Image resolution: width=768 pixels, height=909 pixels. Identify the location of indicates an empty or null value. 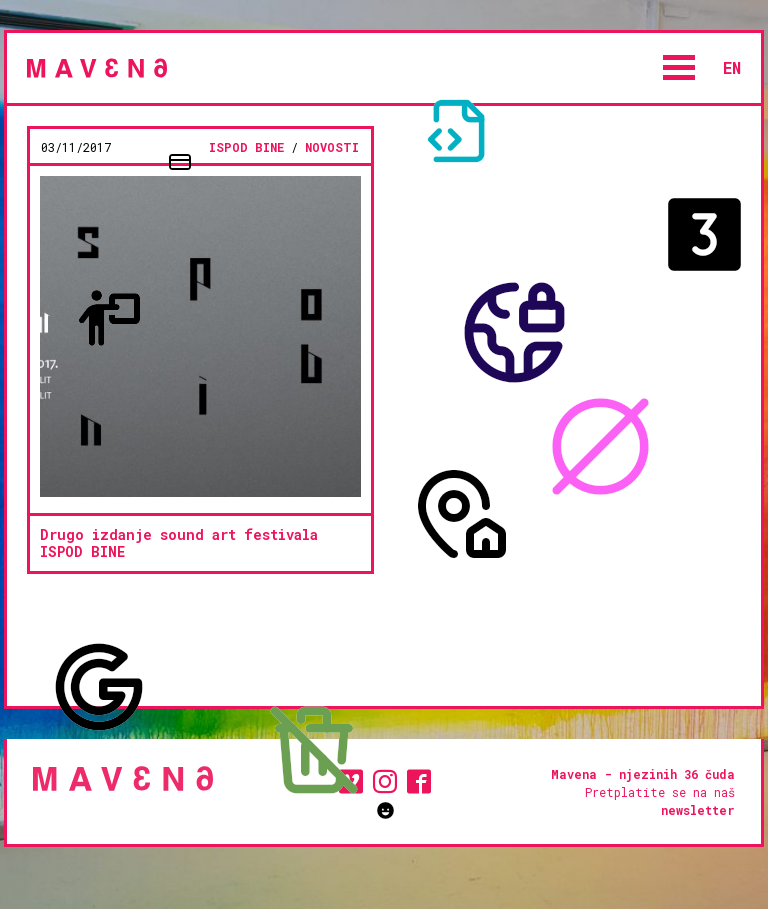
(600, 446).